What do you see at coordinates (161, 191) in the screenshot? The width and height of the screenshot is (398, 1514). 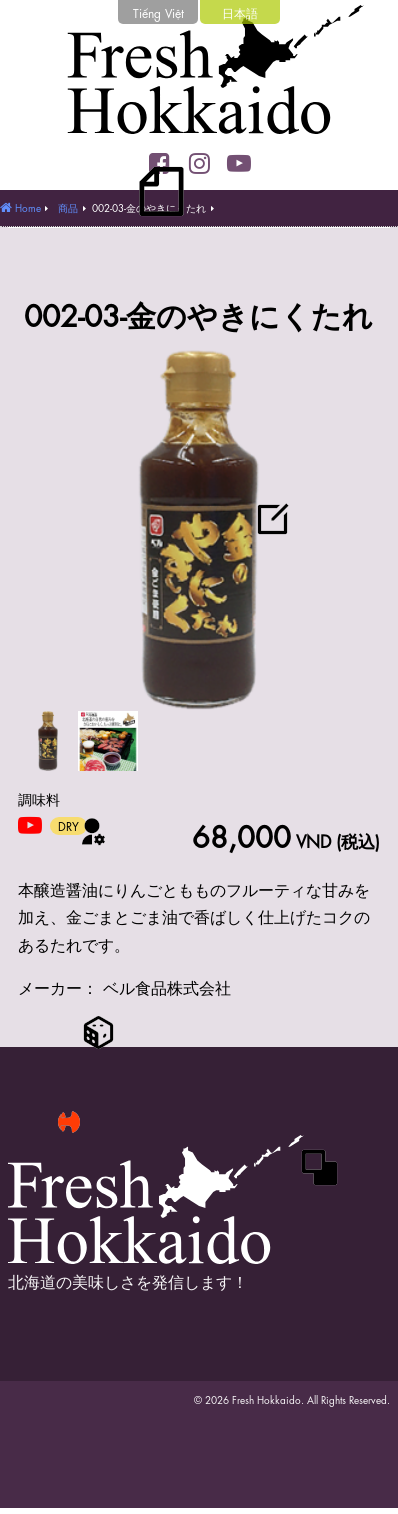 I see `view or open a document` at bounding box center [161, 191].